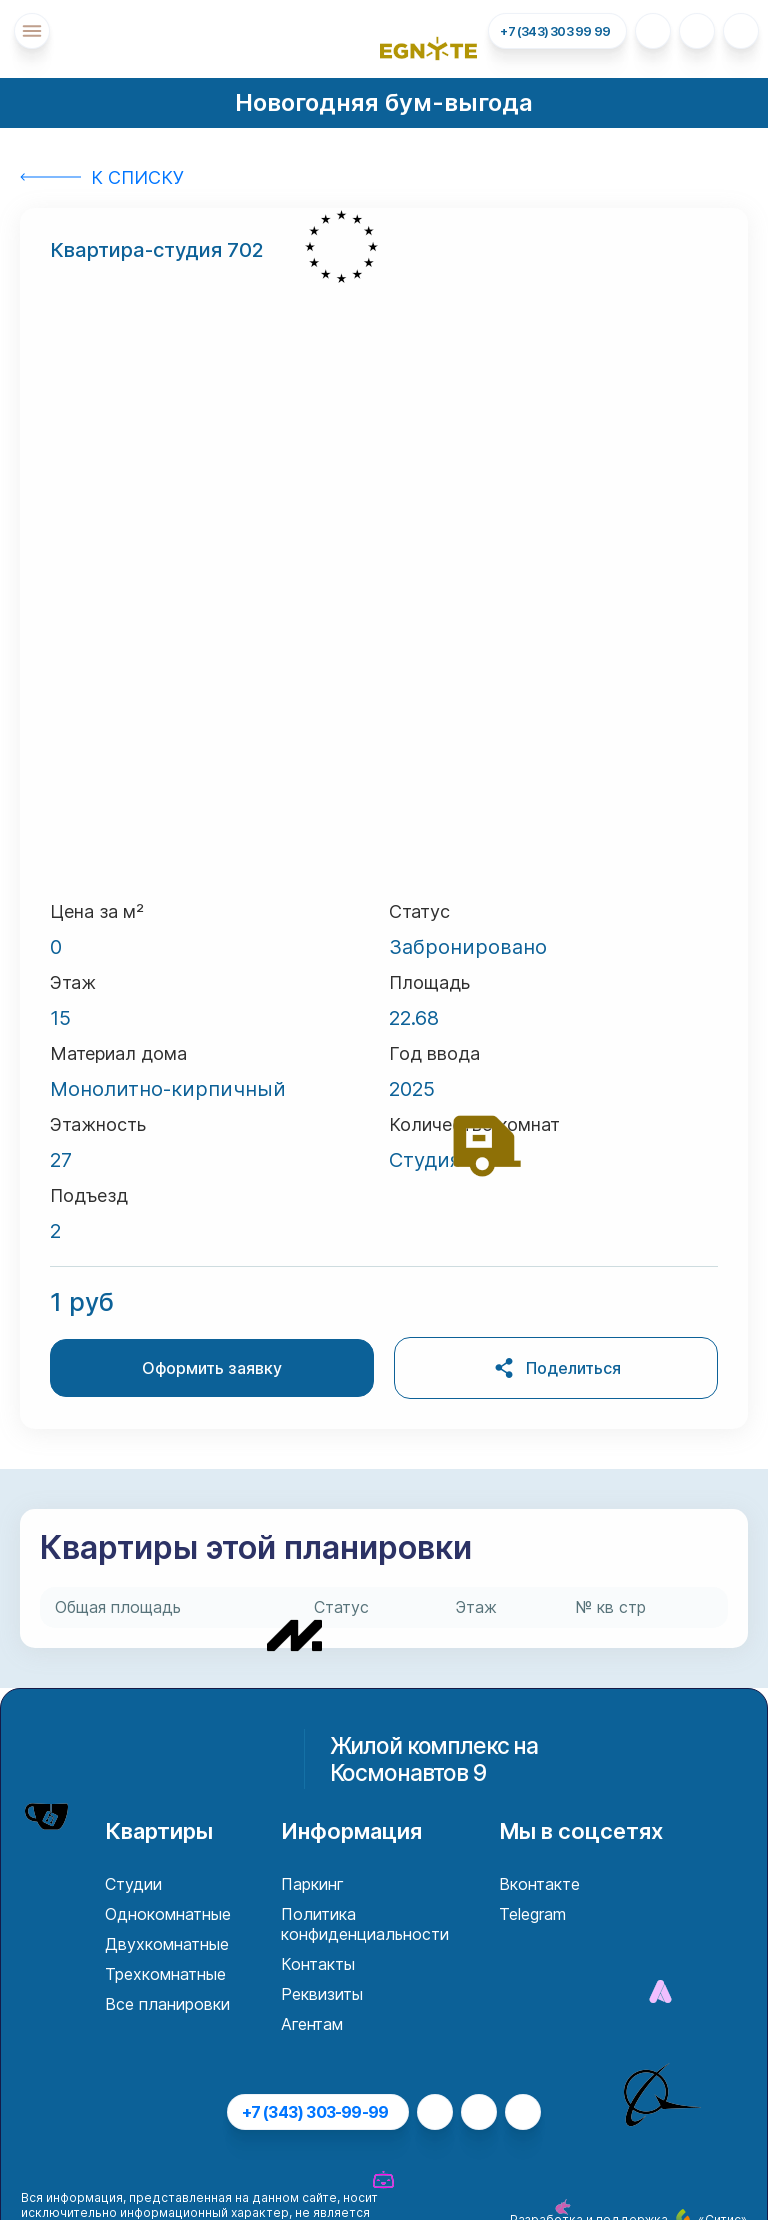  Describe the element at coordinates (662, 2094) in the screenshot. I see `boeing company logo` at that location.